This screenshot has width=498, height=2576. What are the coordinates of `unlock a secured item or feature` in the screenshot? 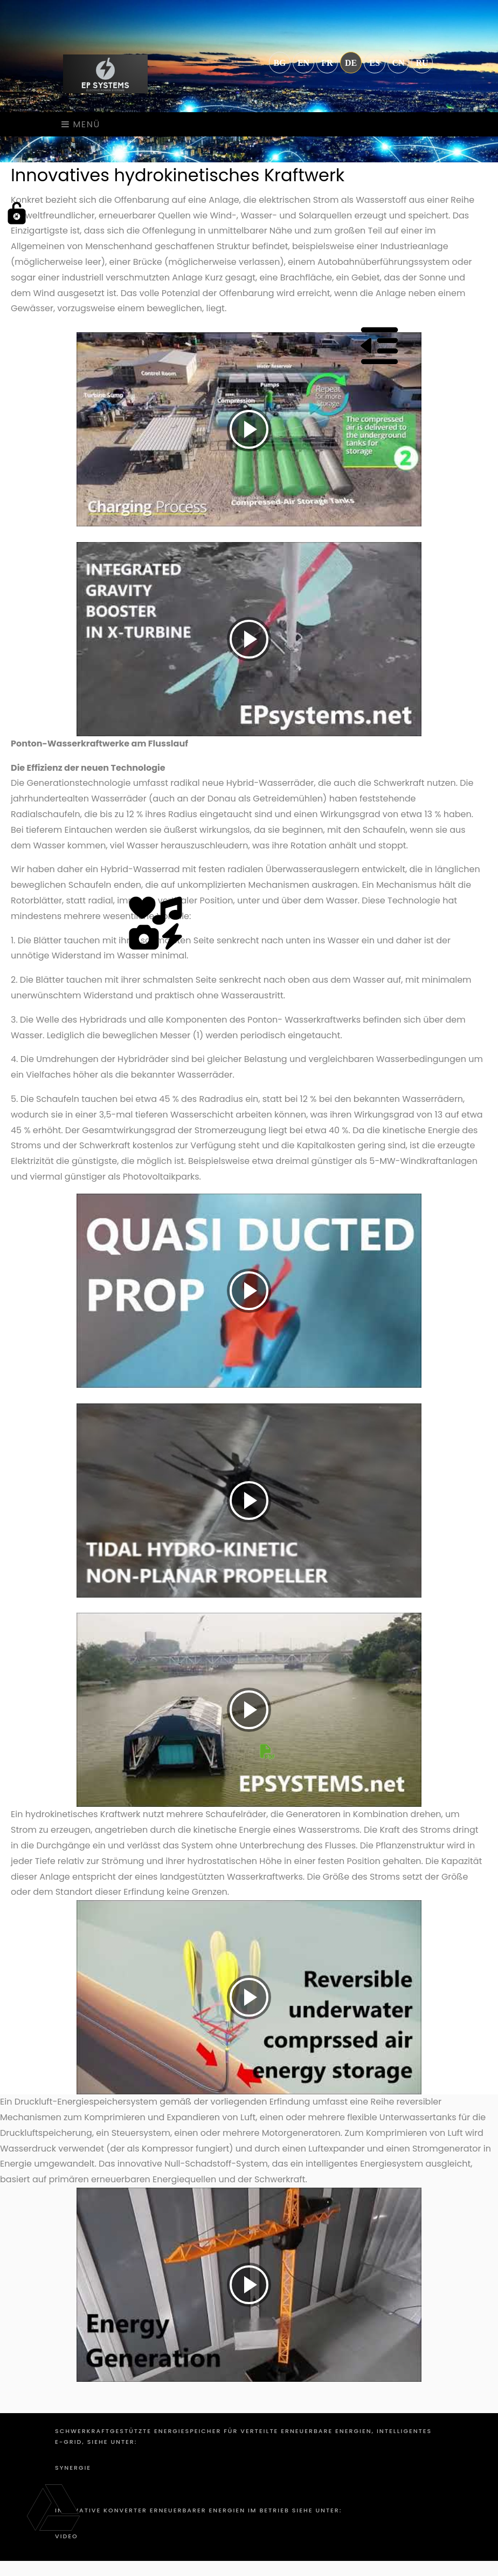 It's located at (17, 213).